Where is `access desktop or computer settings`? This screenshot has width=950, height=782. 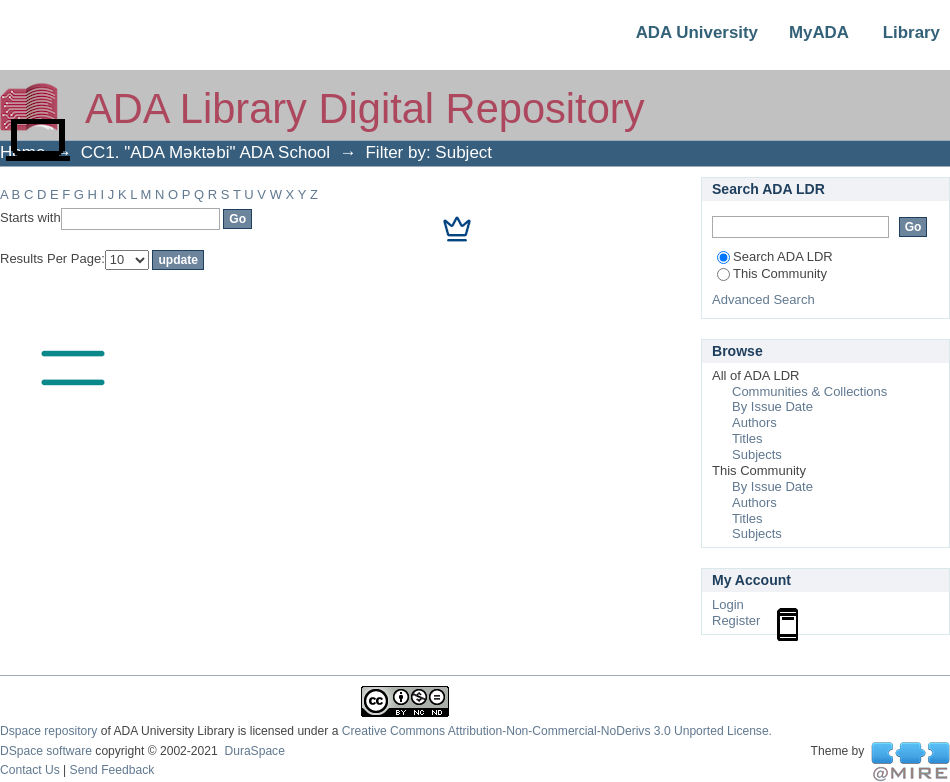 access desktop or computer settings is located at coordinates (38, 140).